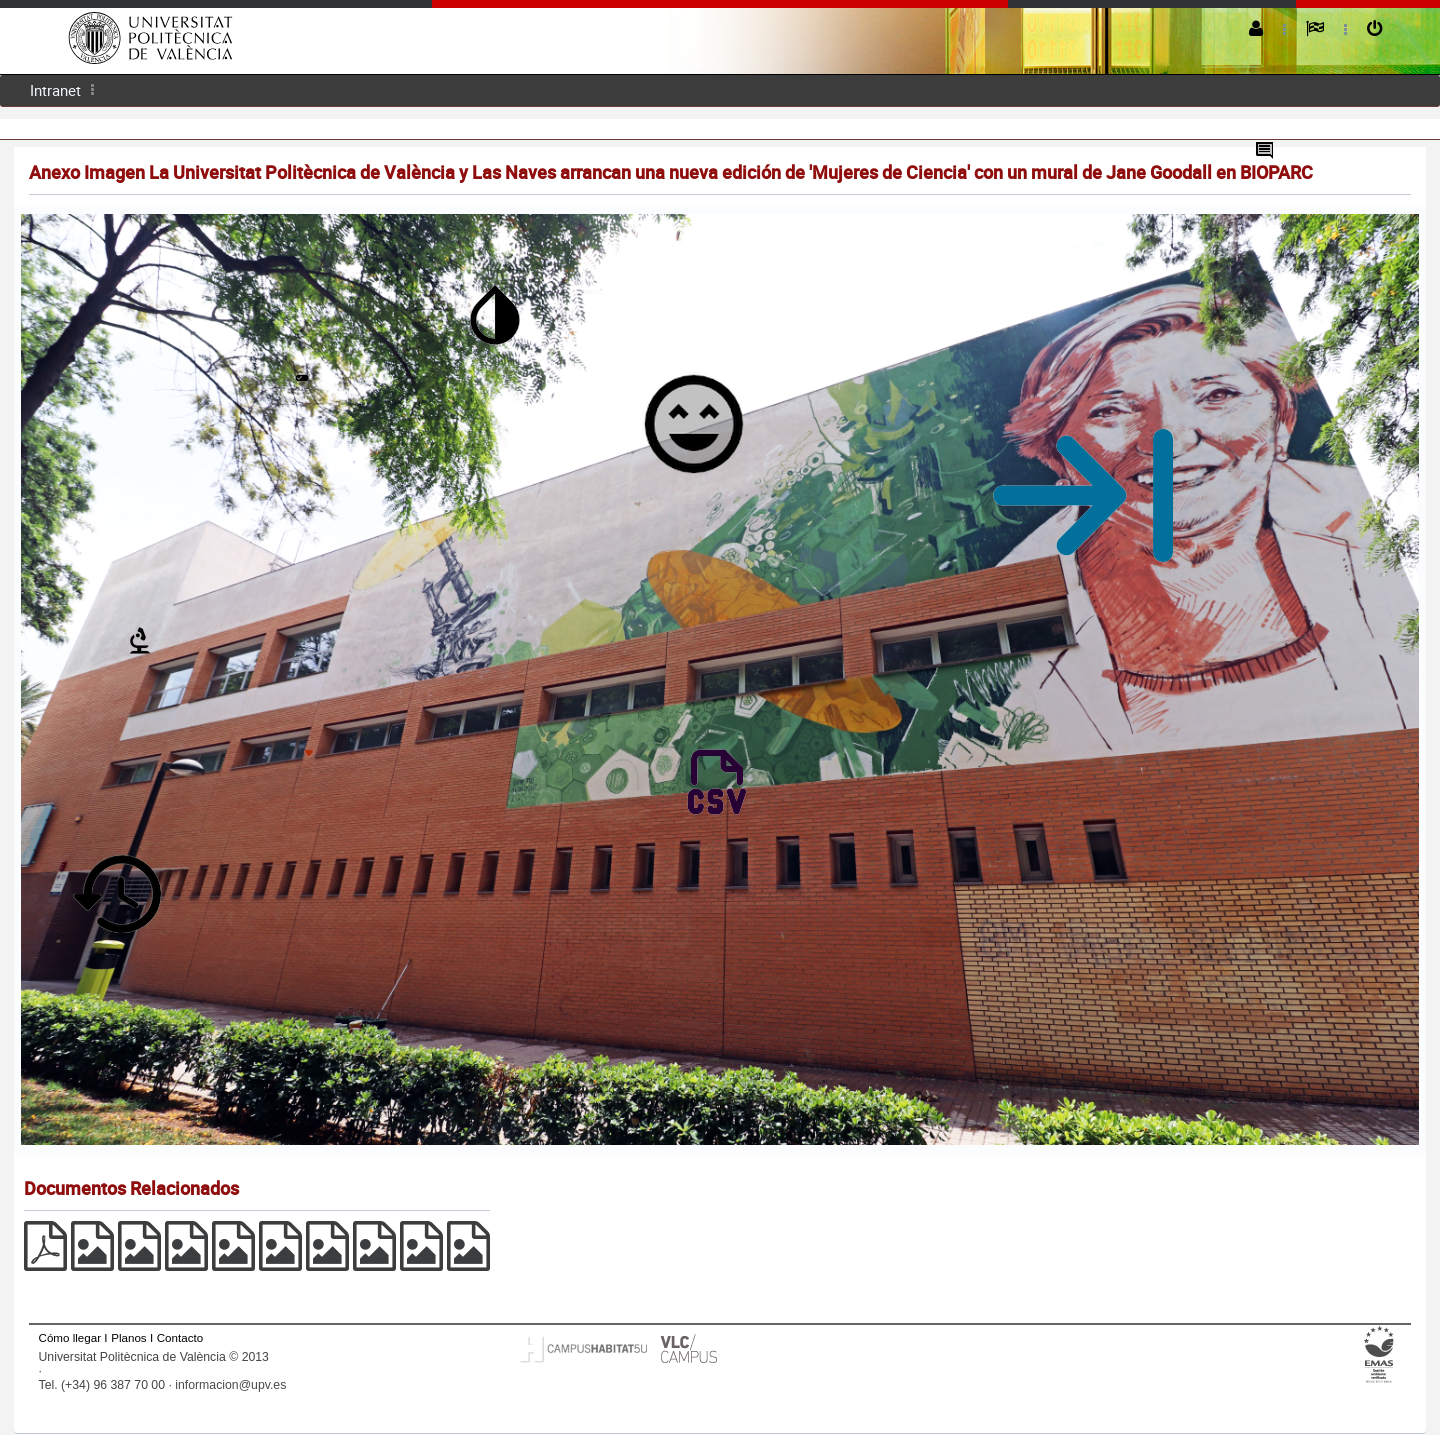 This screenshot has height=1435, width=1440. I want to click on add a comment or note, so click(1264, 150).